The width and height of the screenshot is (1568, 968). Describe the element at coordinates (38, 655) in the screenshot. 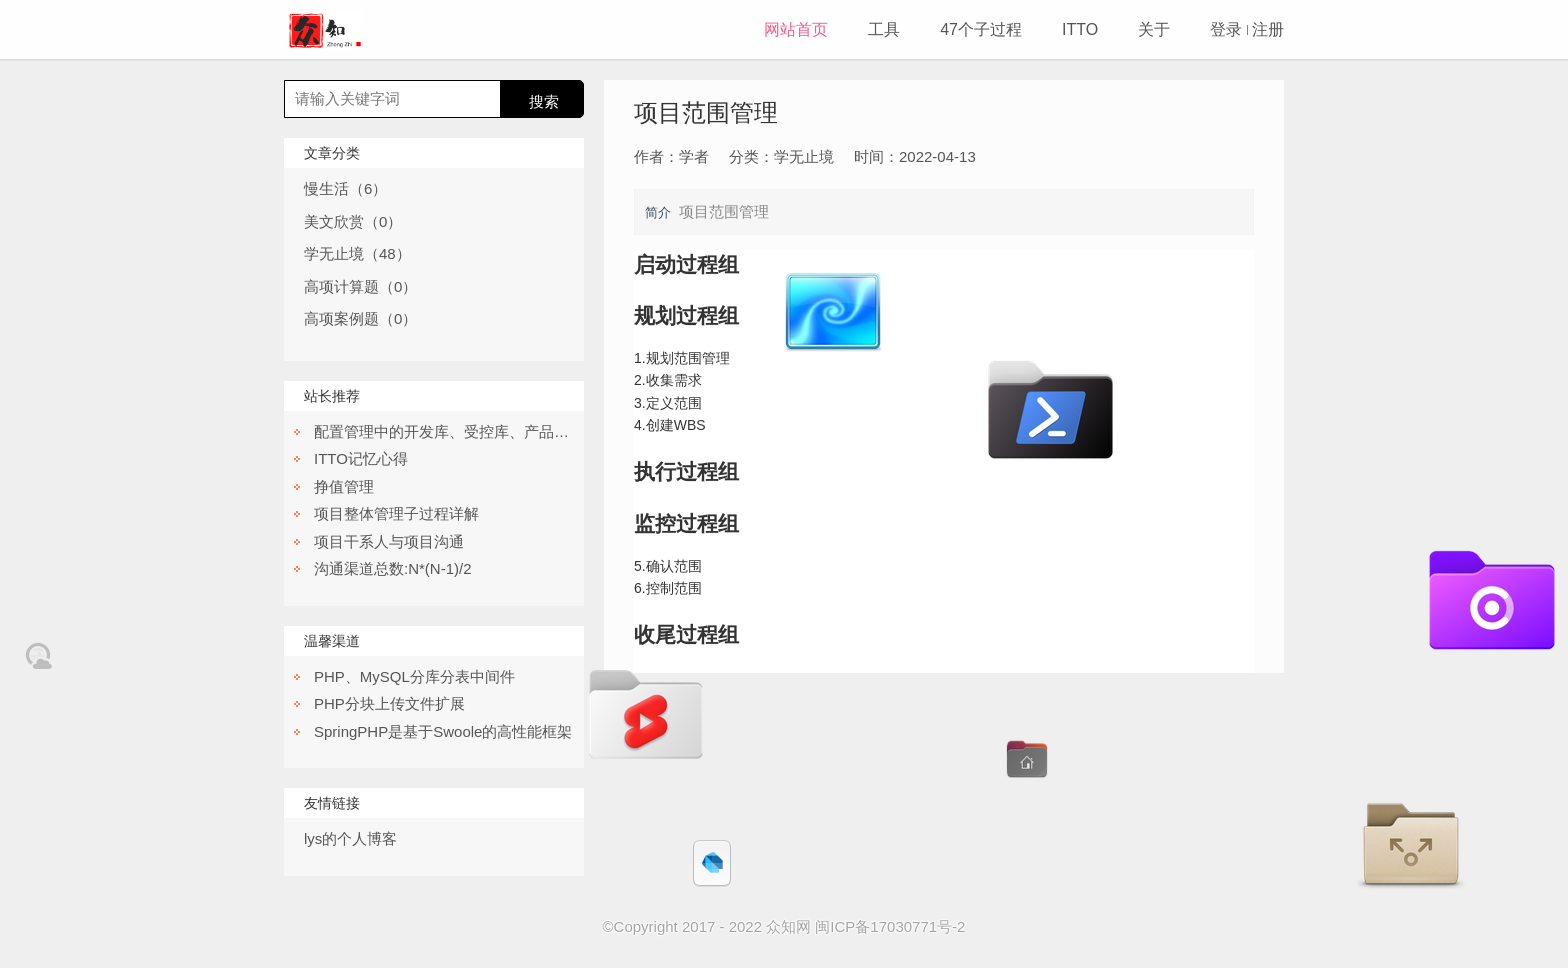

I see `indicates partly cloudy night weather conditions` at that location.